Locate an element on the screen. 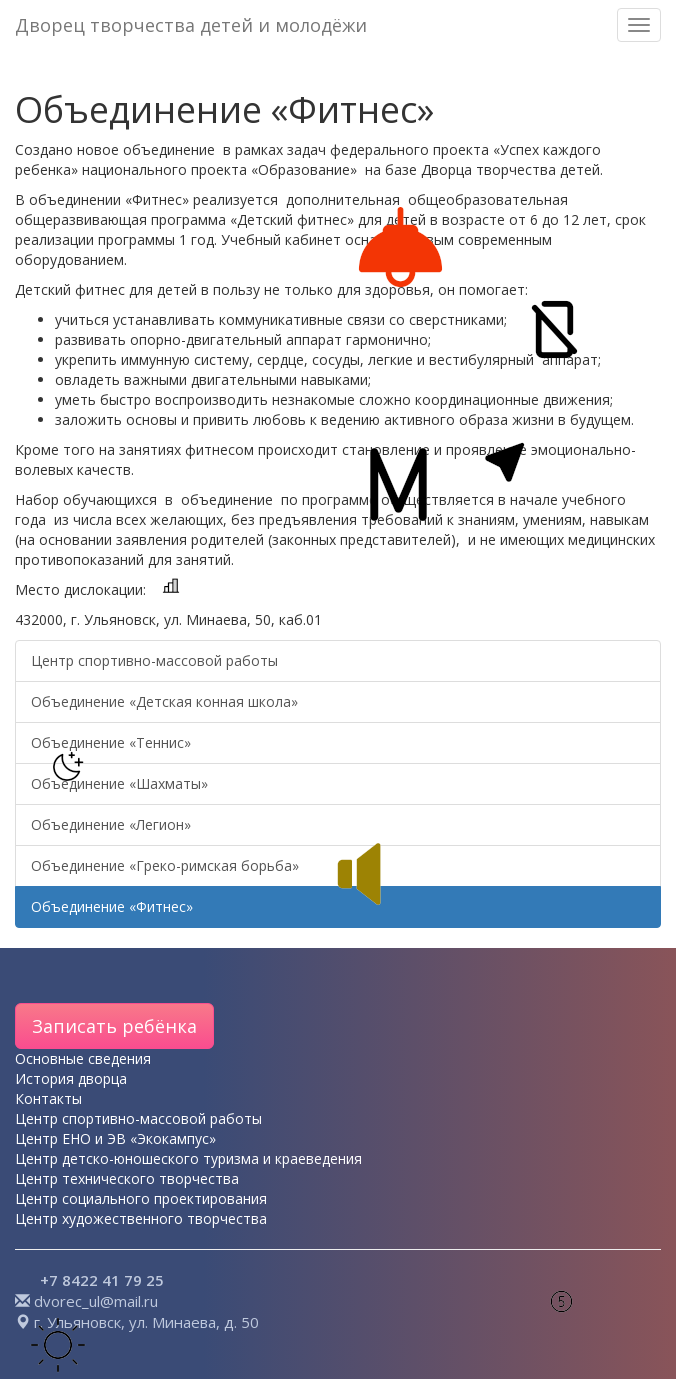 Image resolution: width=676 pixels, height=1379 pixels. switch to light mode is located at coordinates (58, 1345).